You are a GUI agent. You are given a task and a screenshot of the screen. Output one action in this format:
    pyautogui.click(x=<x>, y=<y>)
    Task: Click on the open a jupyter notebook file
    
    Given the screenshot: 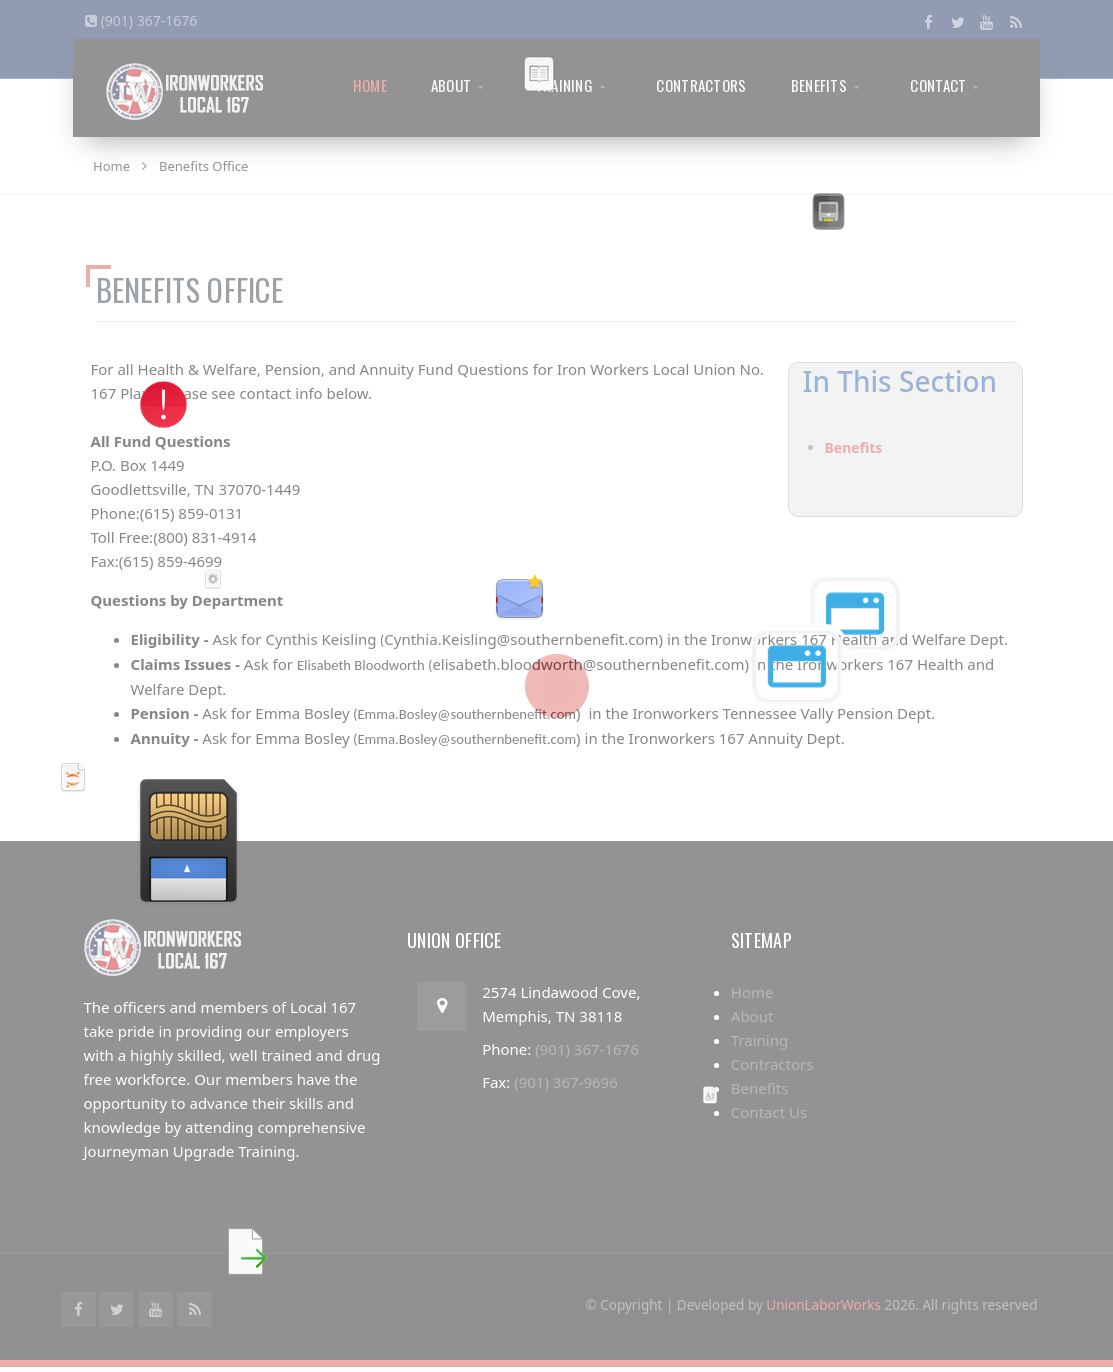 What is the action you would take?
    pyautogui.click(x=73, y=777)
    